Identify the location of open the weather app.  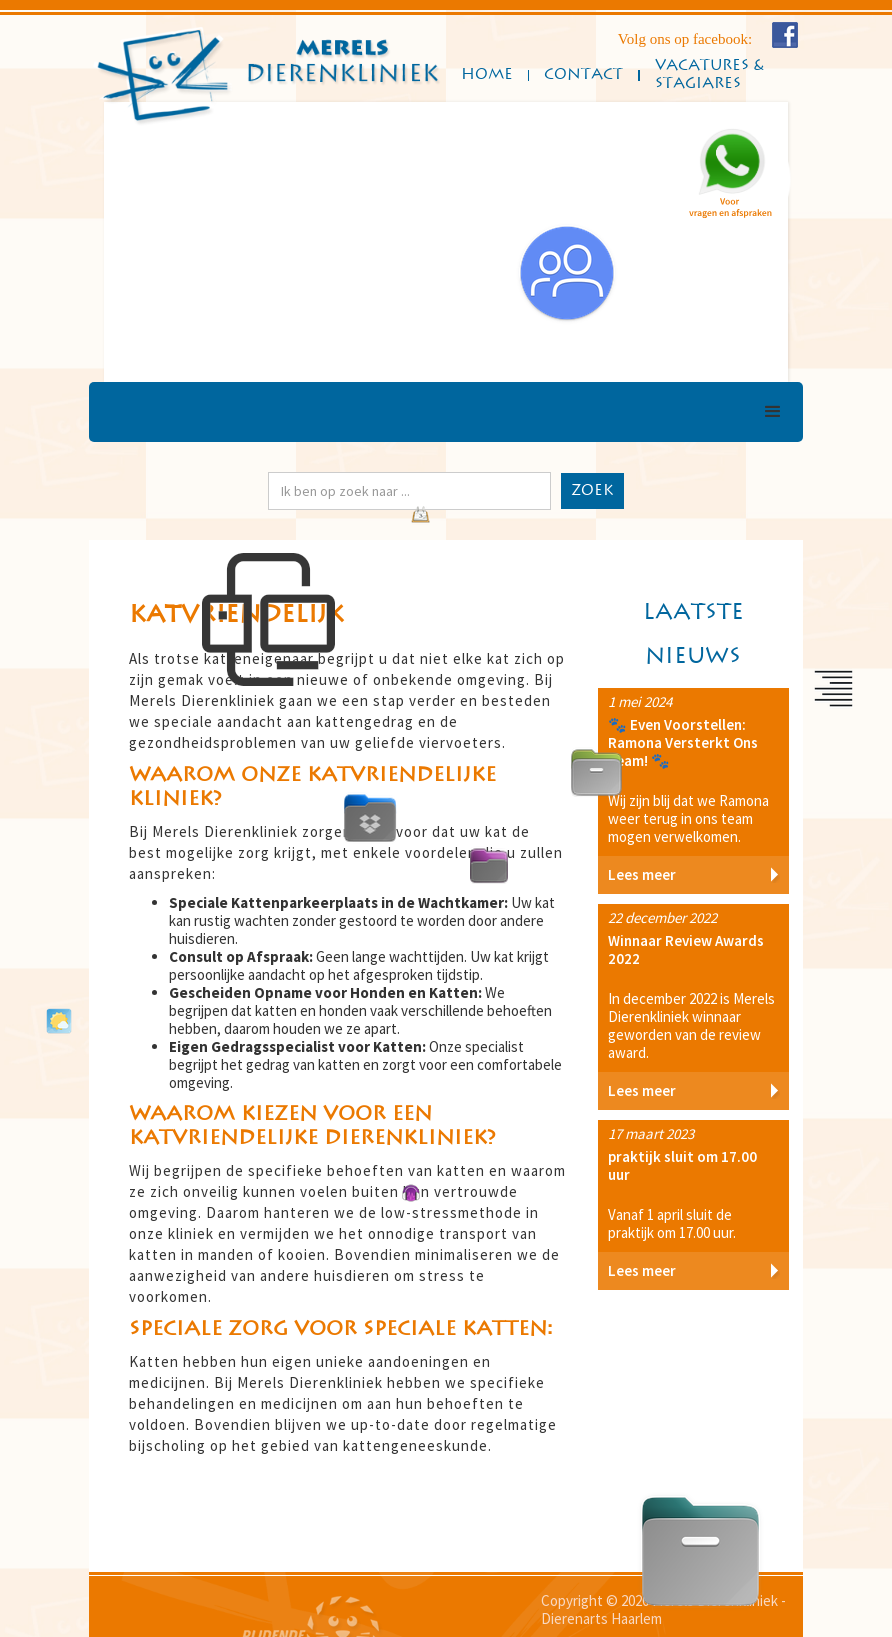
(59, 1021).